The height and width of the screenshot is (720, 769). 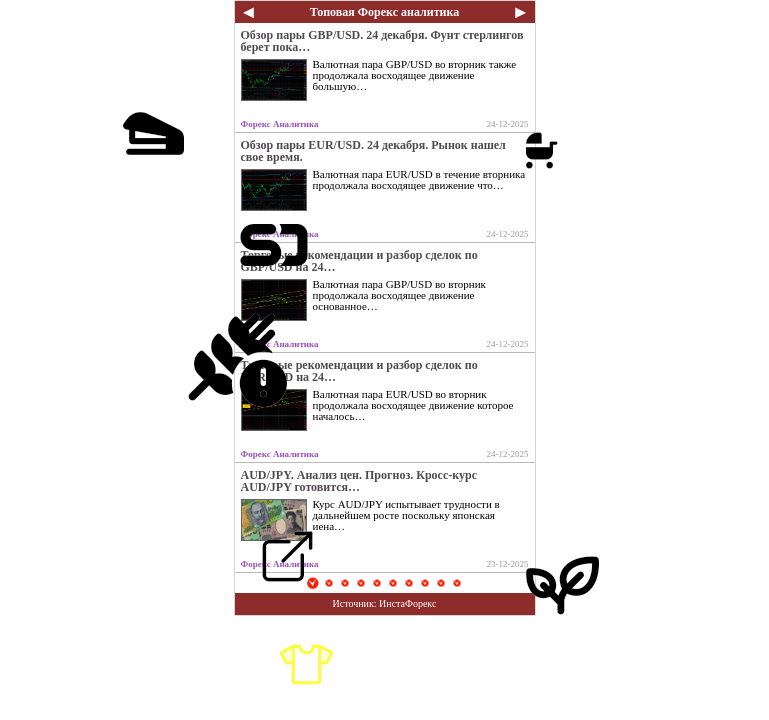 What do you see at coordinates (234, 354) in the screenshot?
I see `indicates a crop or grain alert` at bounding box center [234, 354].